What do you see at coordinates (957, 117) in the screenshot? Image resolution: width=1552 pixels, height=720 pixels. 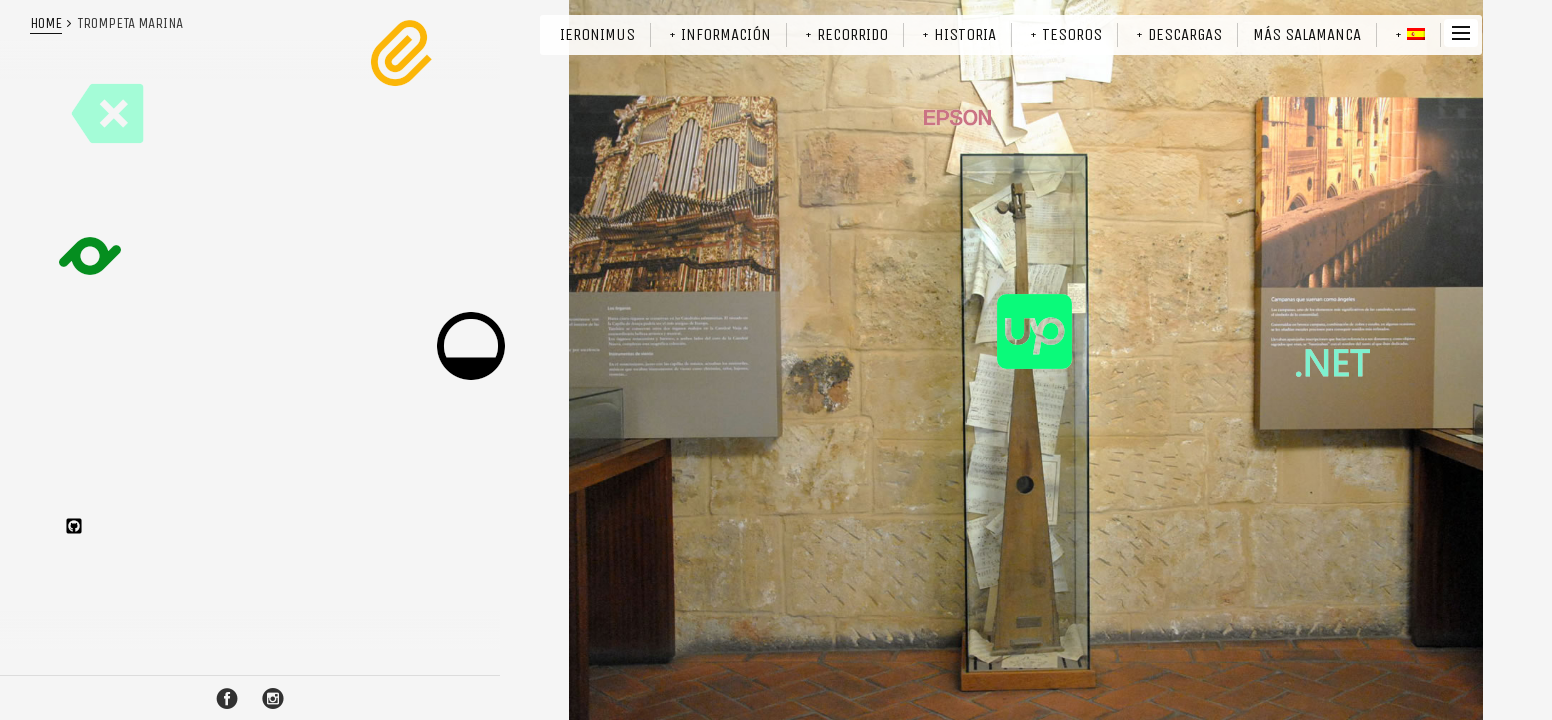 I see `Epson brand logo` at bounding box center [957, 117].